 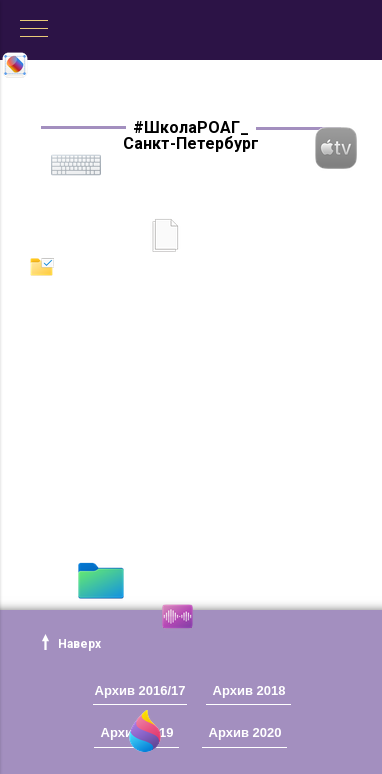 What do you see at coordinates (76, 165) in the screenshot?
I see `access keyboard settings` at bounding box center [76, 165].